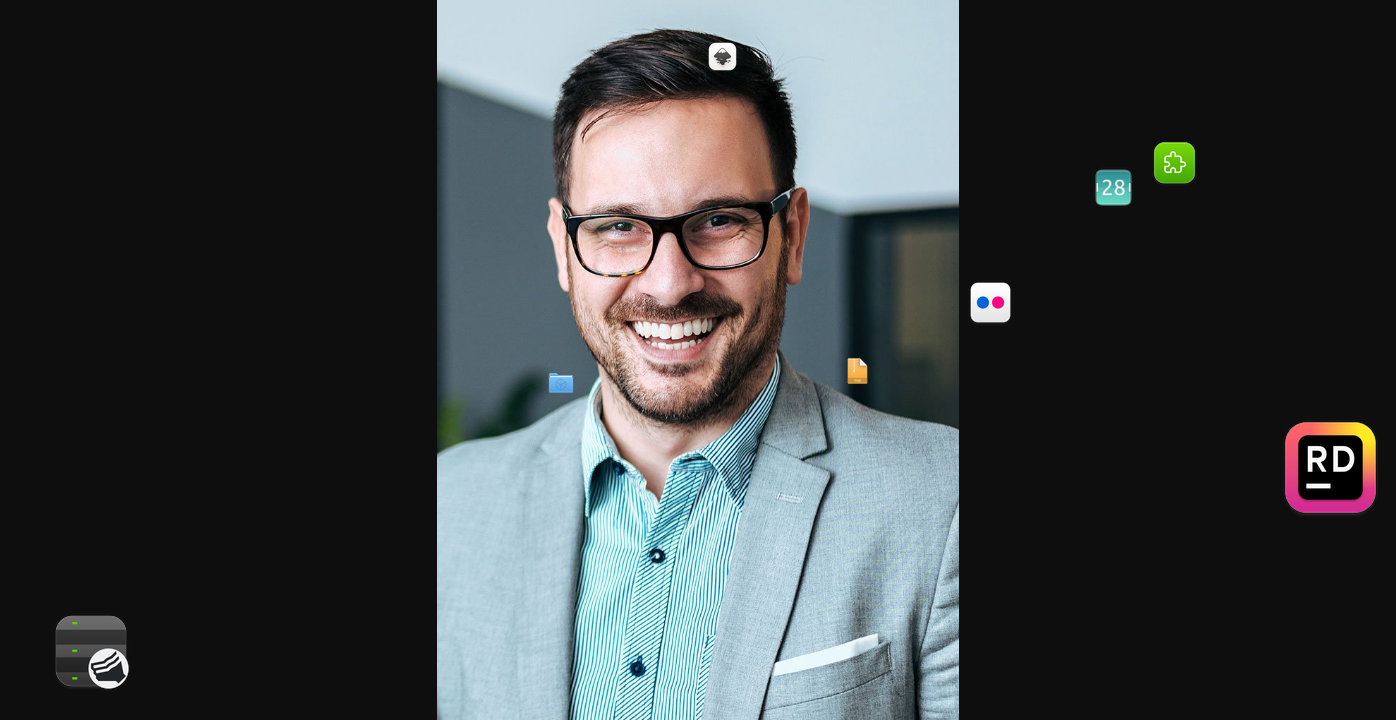  I want to click on open JetBrains Rider IDE, so click(1330, 467).